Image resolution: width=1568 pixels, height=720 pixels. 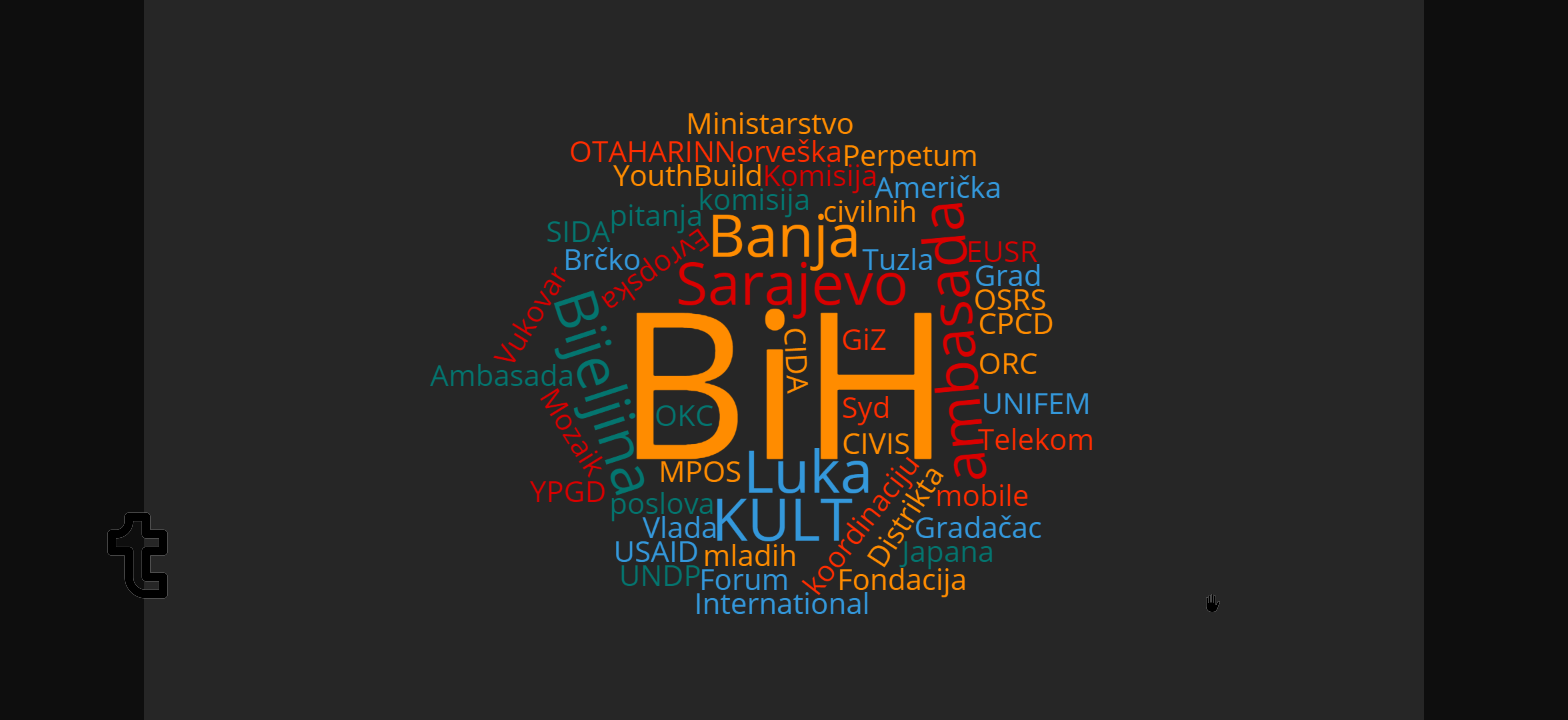 What do you see at coordinates (137, 555) in the screenshot?
I see `open tumblr app` at bounding box center [137, 555].